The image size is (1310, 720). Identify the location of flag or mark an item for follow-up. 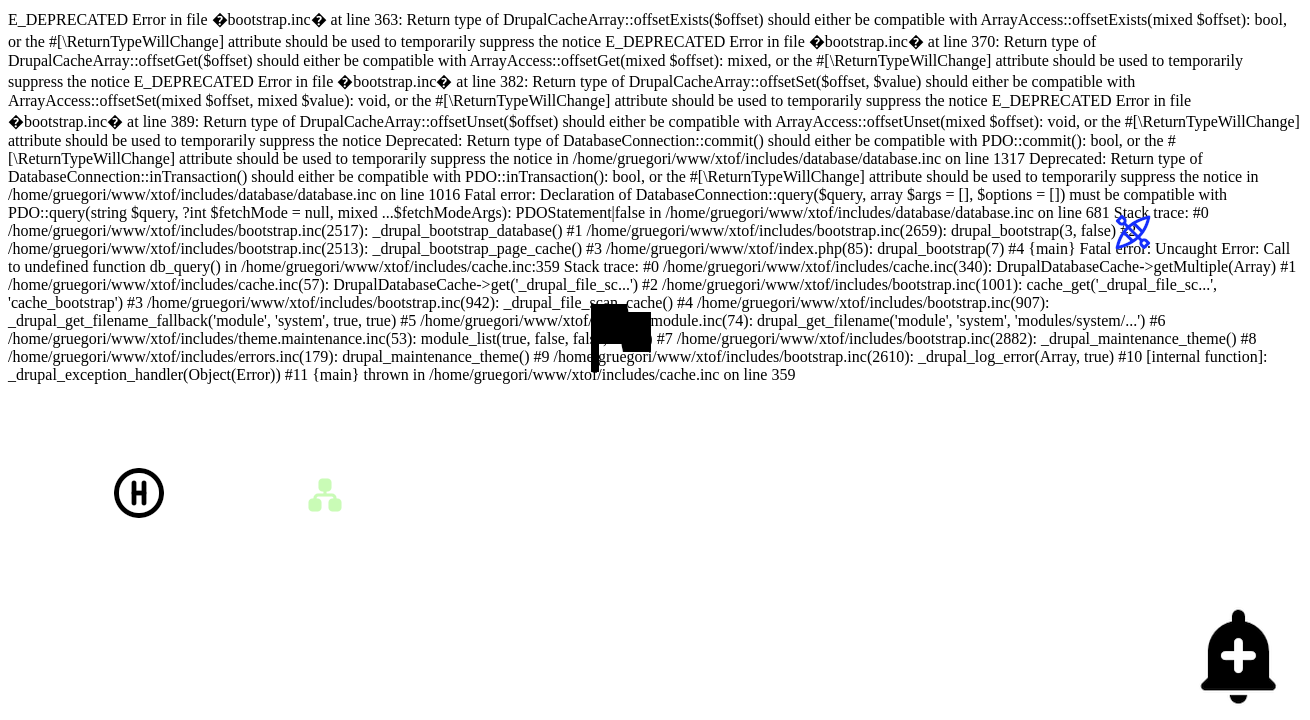
(619, 336).